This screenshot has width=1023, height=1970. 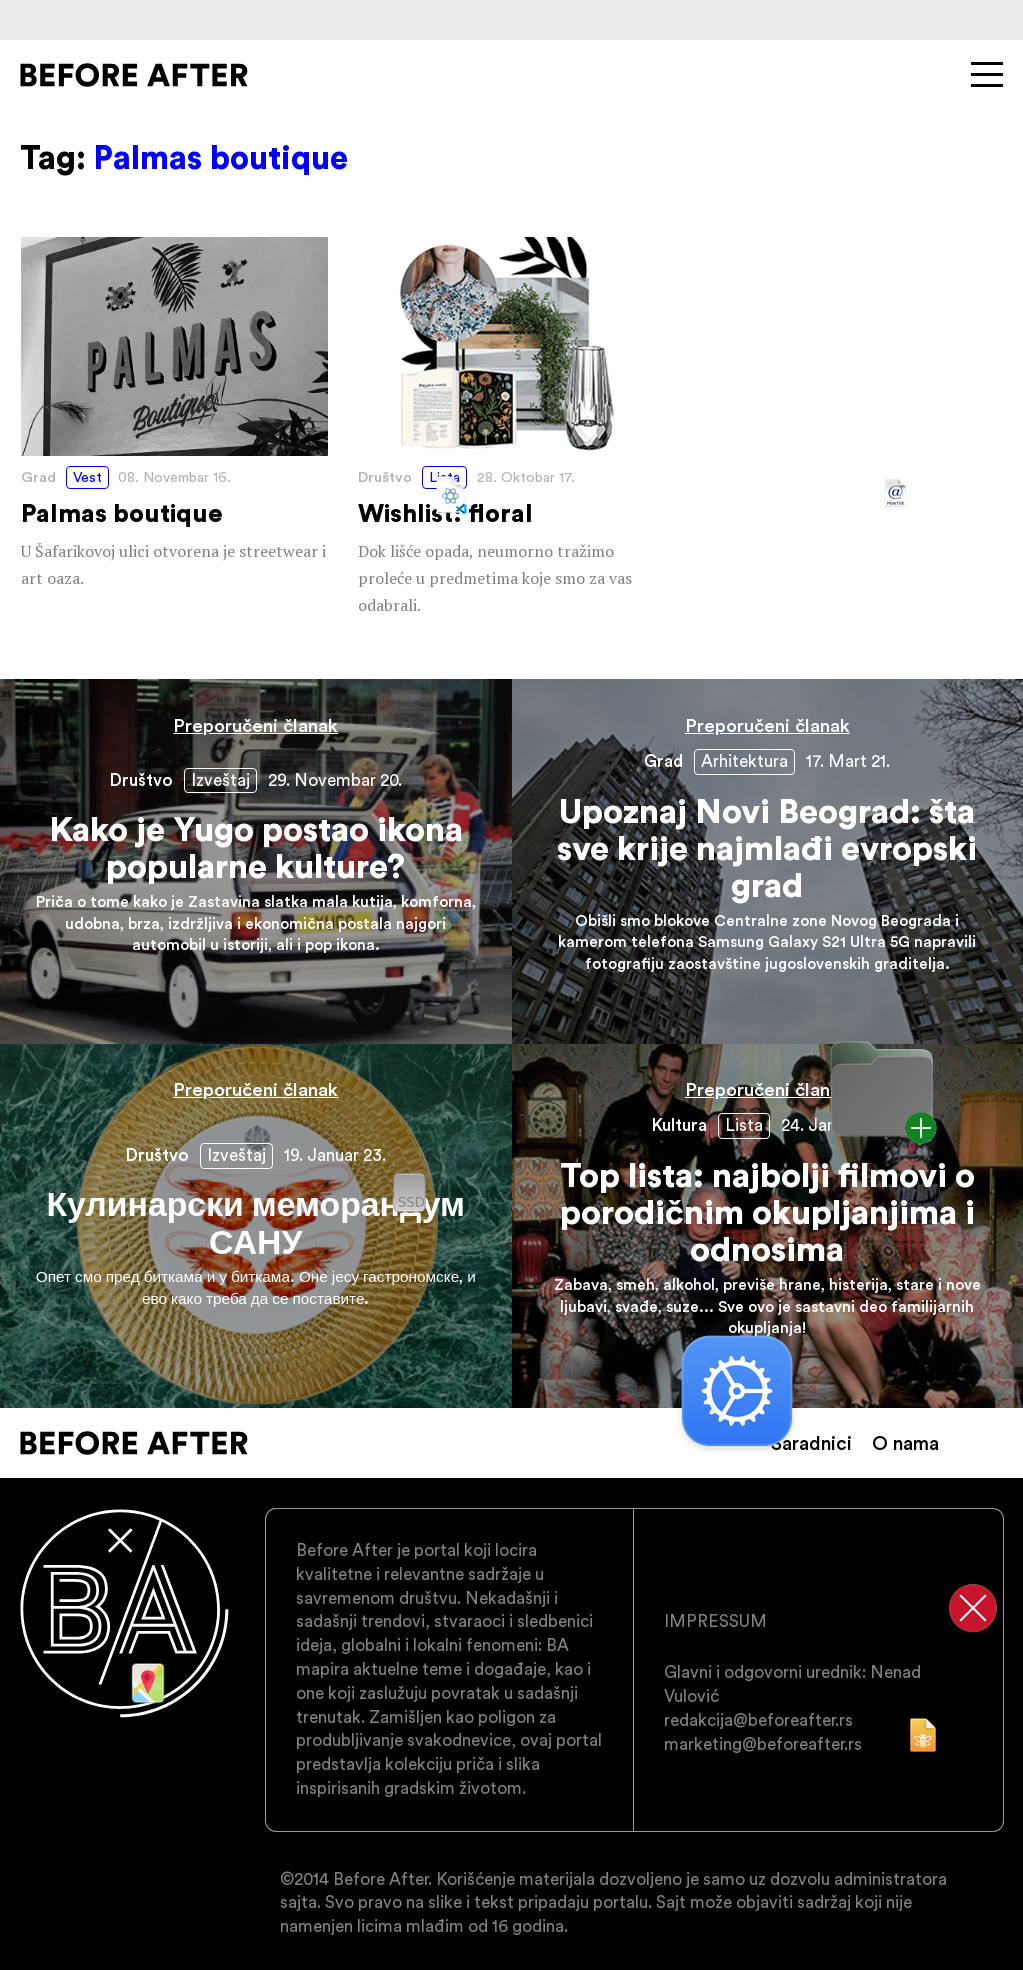 What do you see at coordinates (148, 1683) in the screenshot?
I see `a google earth kml file containing location data` at bounding box center [148, 1683].